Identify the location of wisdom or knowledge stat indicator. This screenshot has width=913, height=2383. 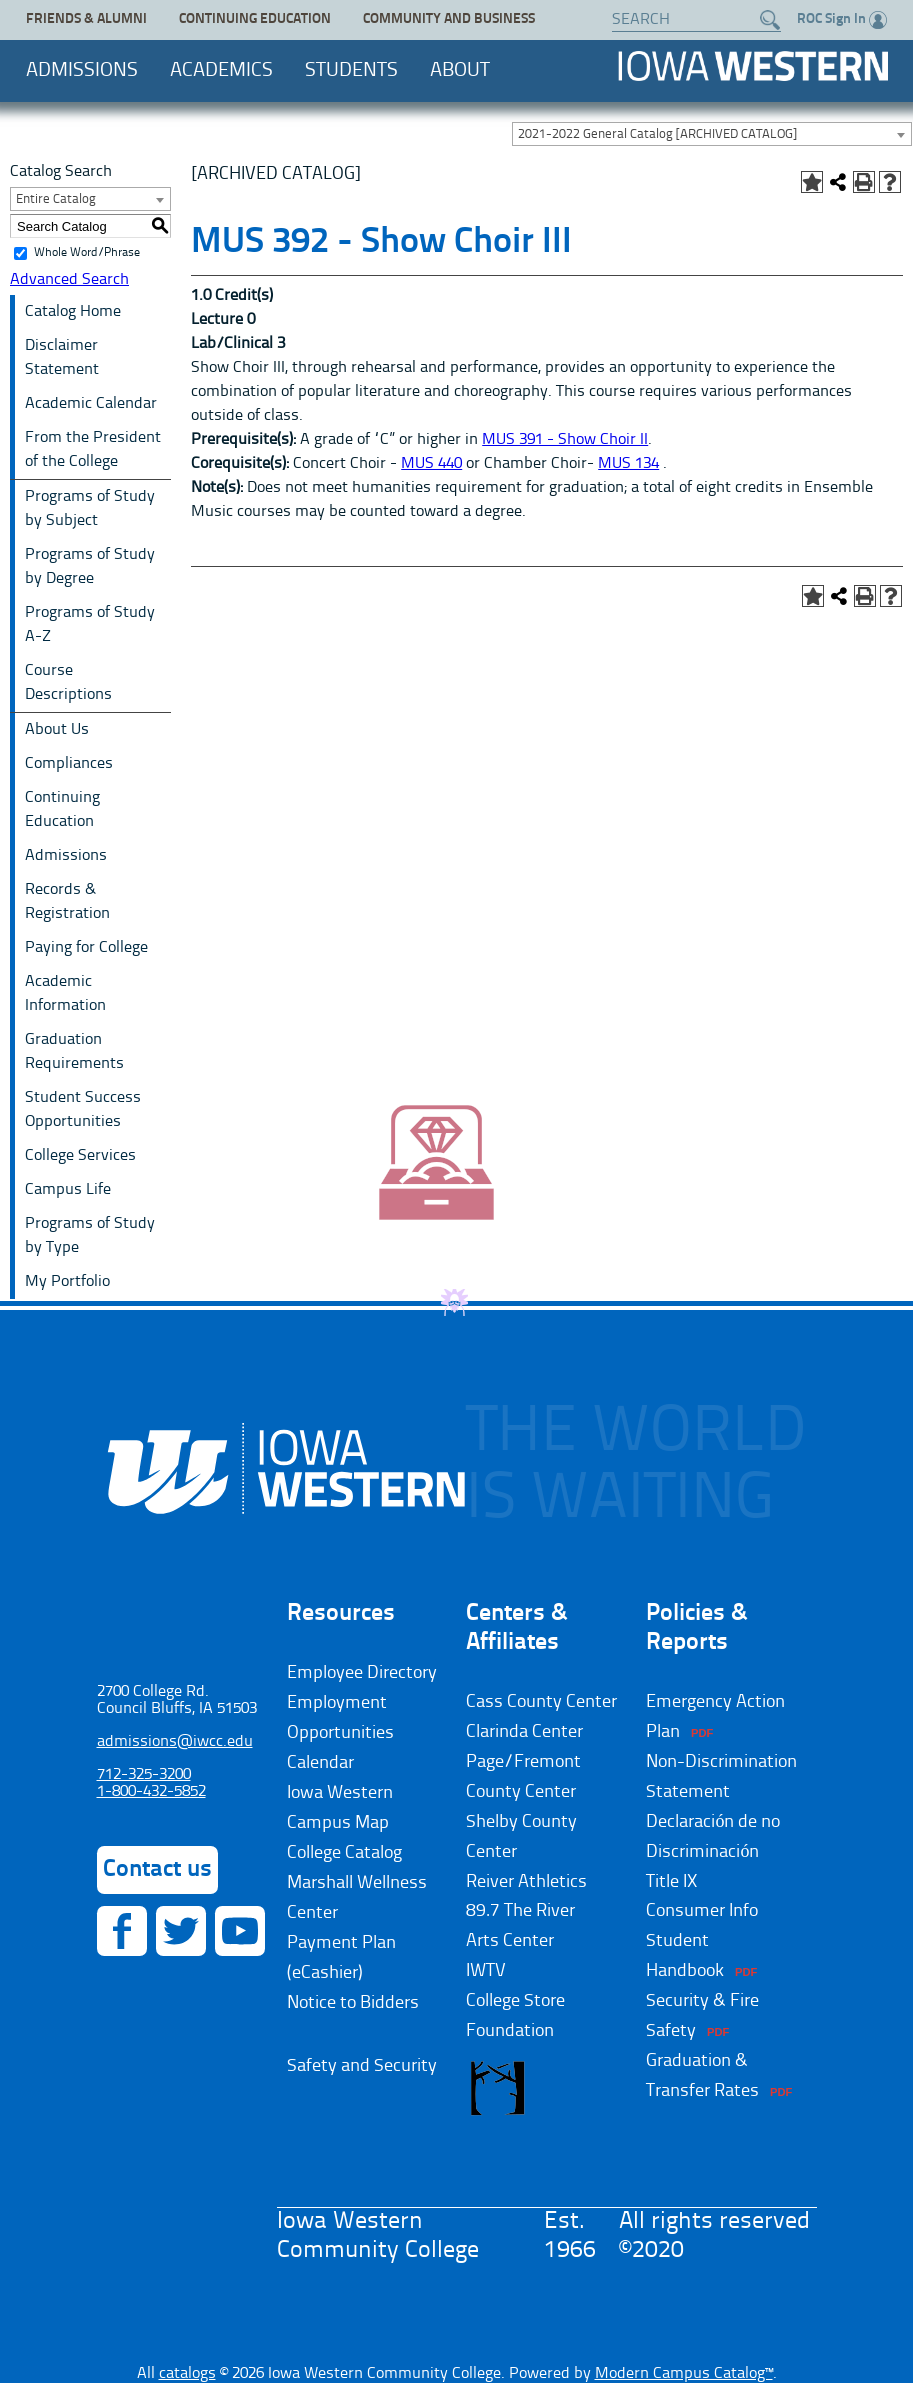
(454, 1302).